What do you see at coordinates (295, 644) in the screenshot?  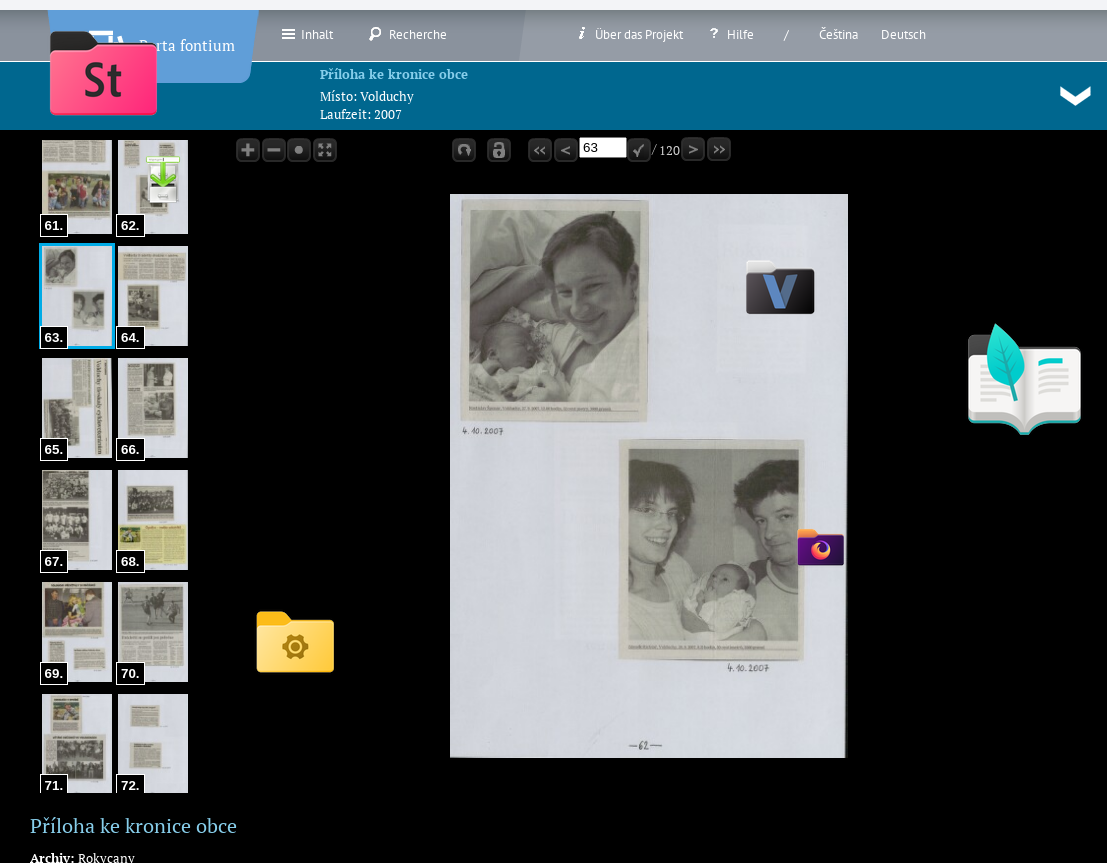 I see `open folder settings or configuration options` at bounding box center [295, 644].